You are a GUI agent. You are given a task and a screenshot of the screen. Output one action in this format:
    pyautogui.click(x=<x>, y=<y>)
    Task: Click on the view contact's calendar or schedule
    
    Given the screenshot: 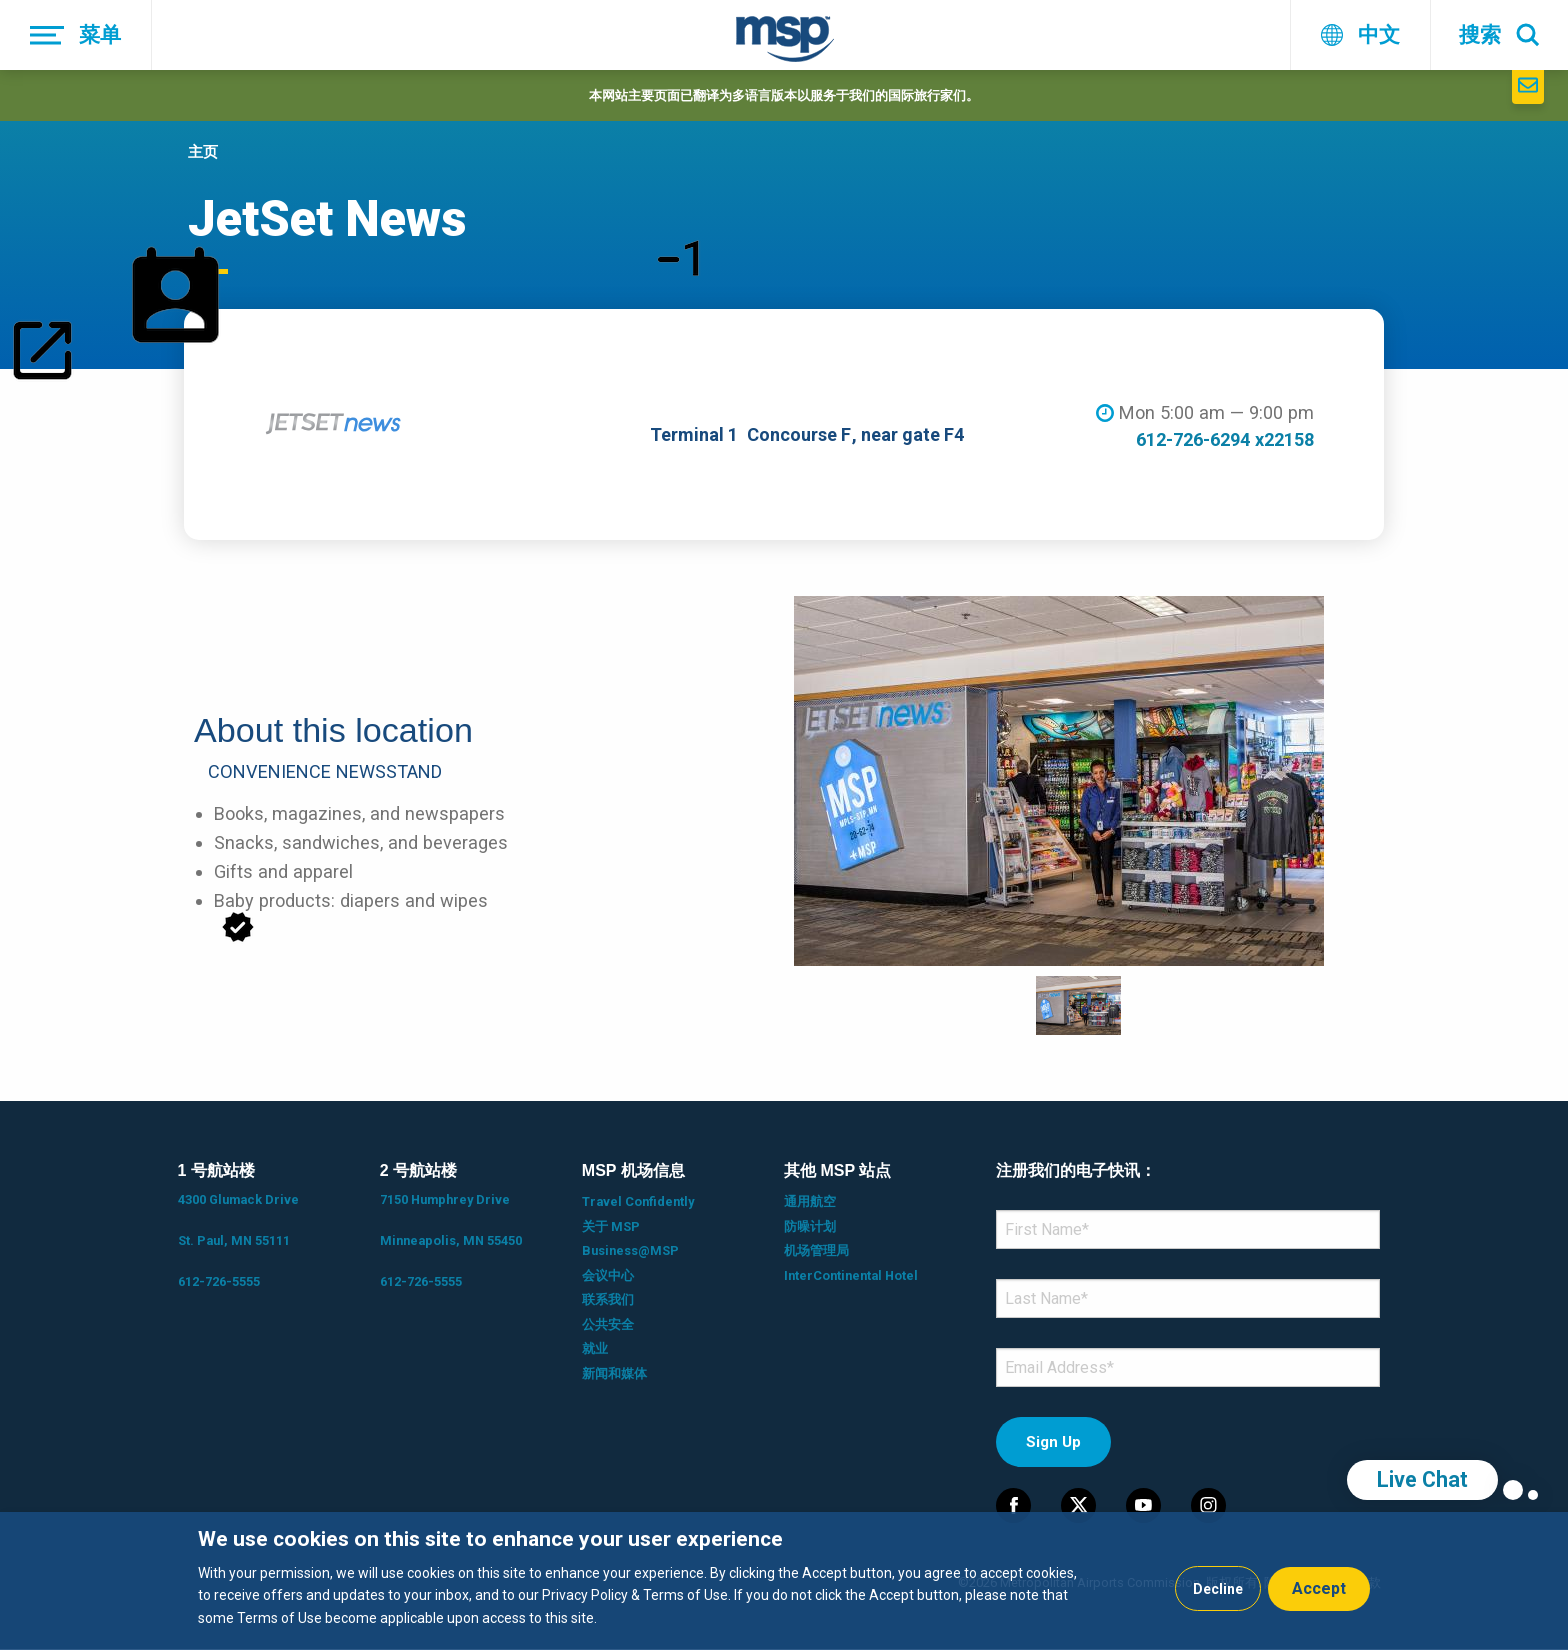 What is the action you would take?
    pyautogui.click(x=175, y=299)
    